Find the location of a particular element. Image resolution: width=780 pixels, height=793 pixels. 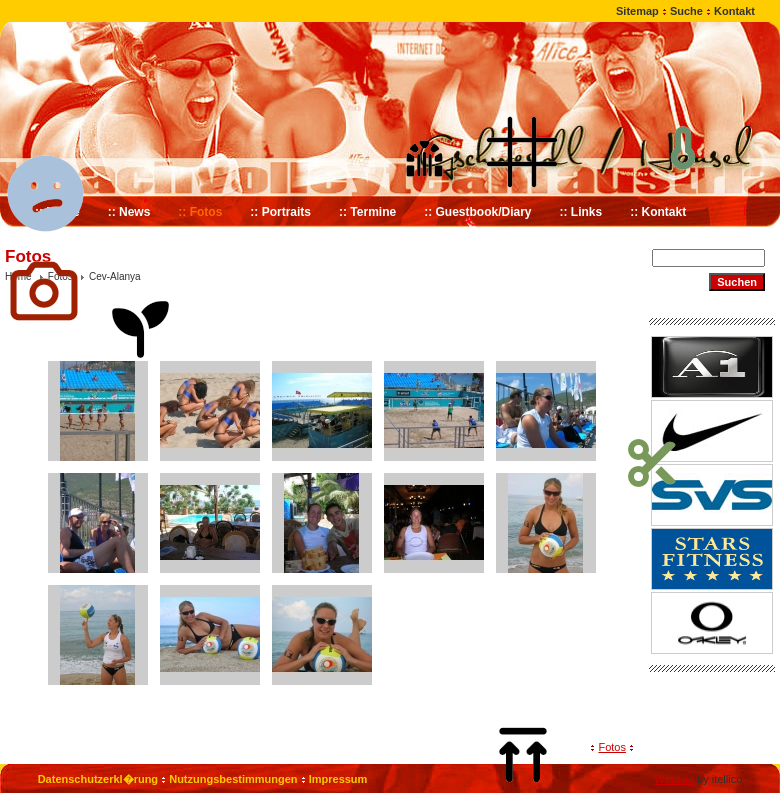

take a photo is located at coordinates (44, 291).